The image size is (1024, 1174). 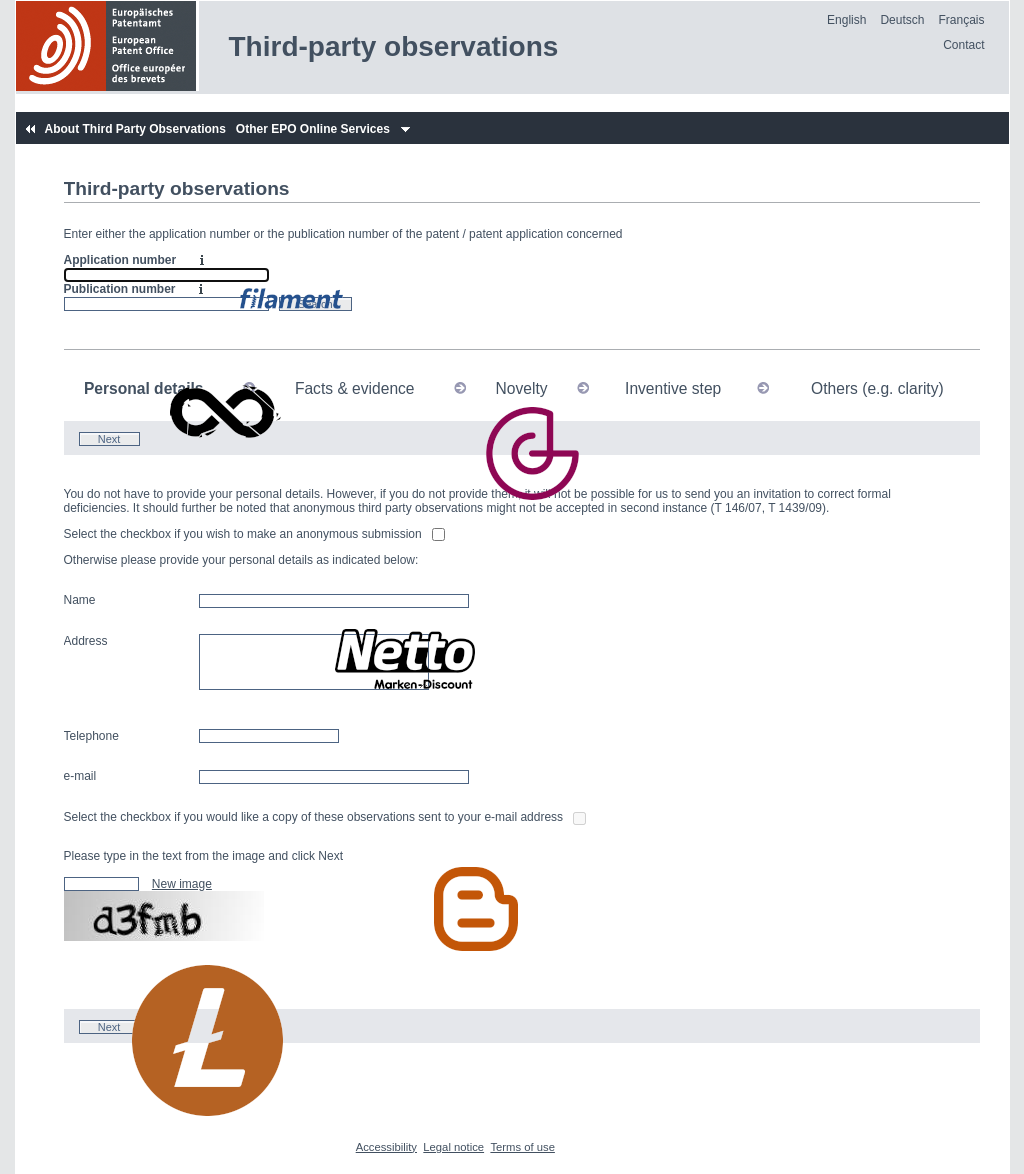 I want to click on open the Netto Marken-Discount app, so click(x=405, y=659).